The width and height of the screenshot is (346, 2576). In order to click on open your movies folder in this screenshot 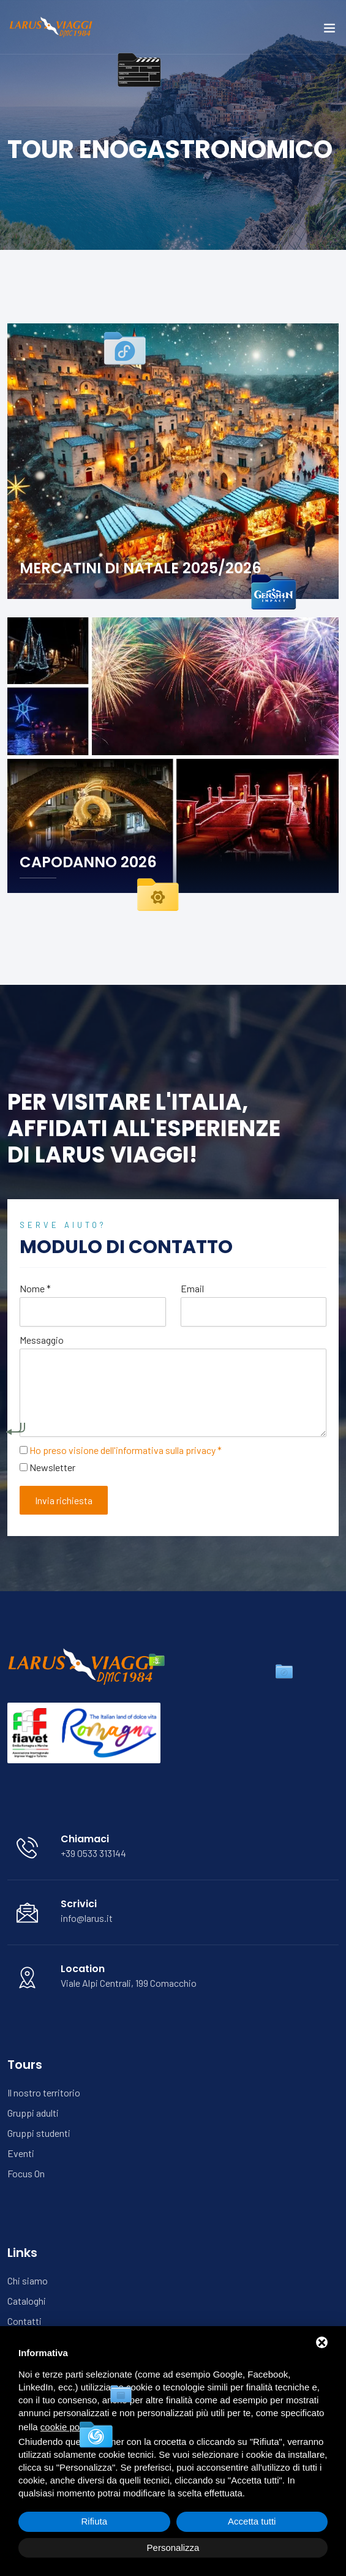, I will do `click(139, 71)`.